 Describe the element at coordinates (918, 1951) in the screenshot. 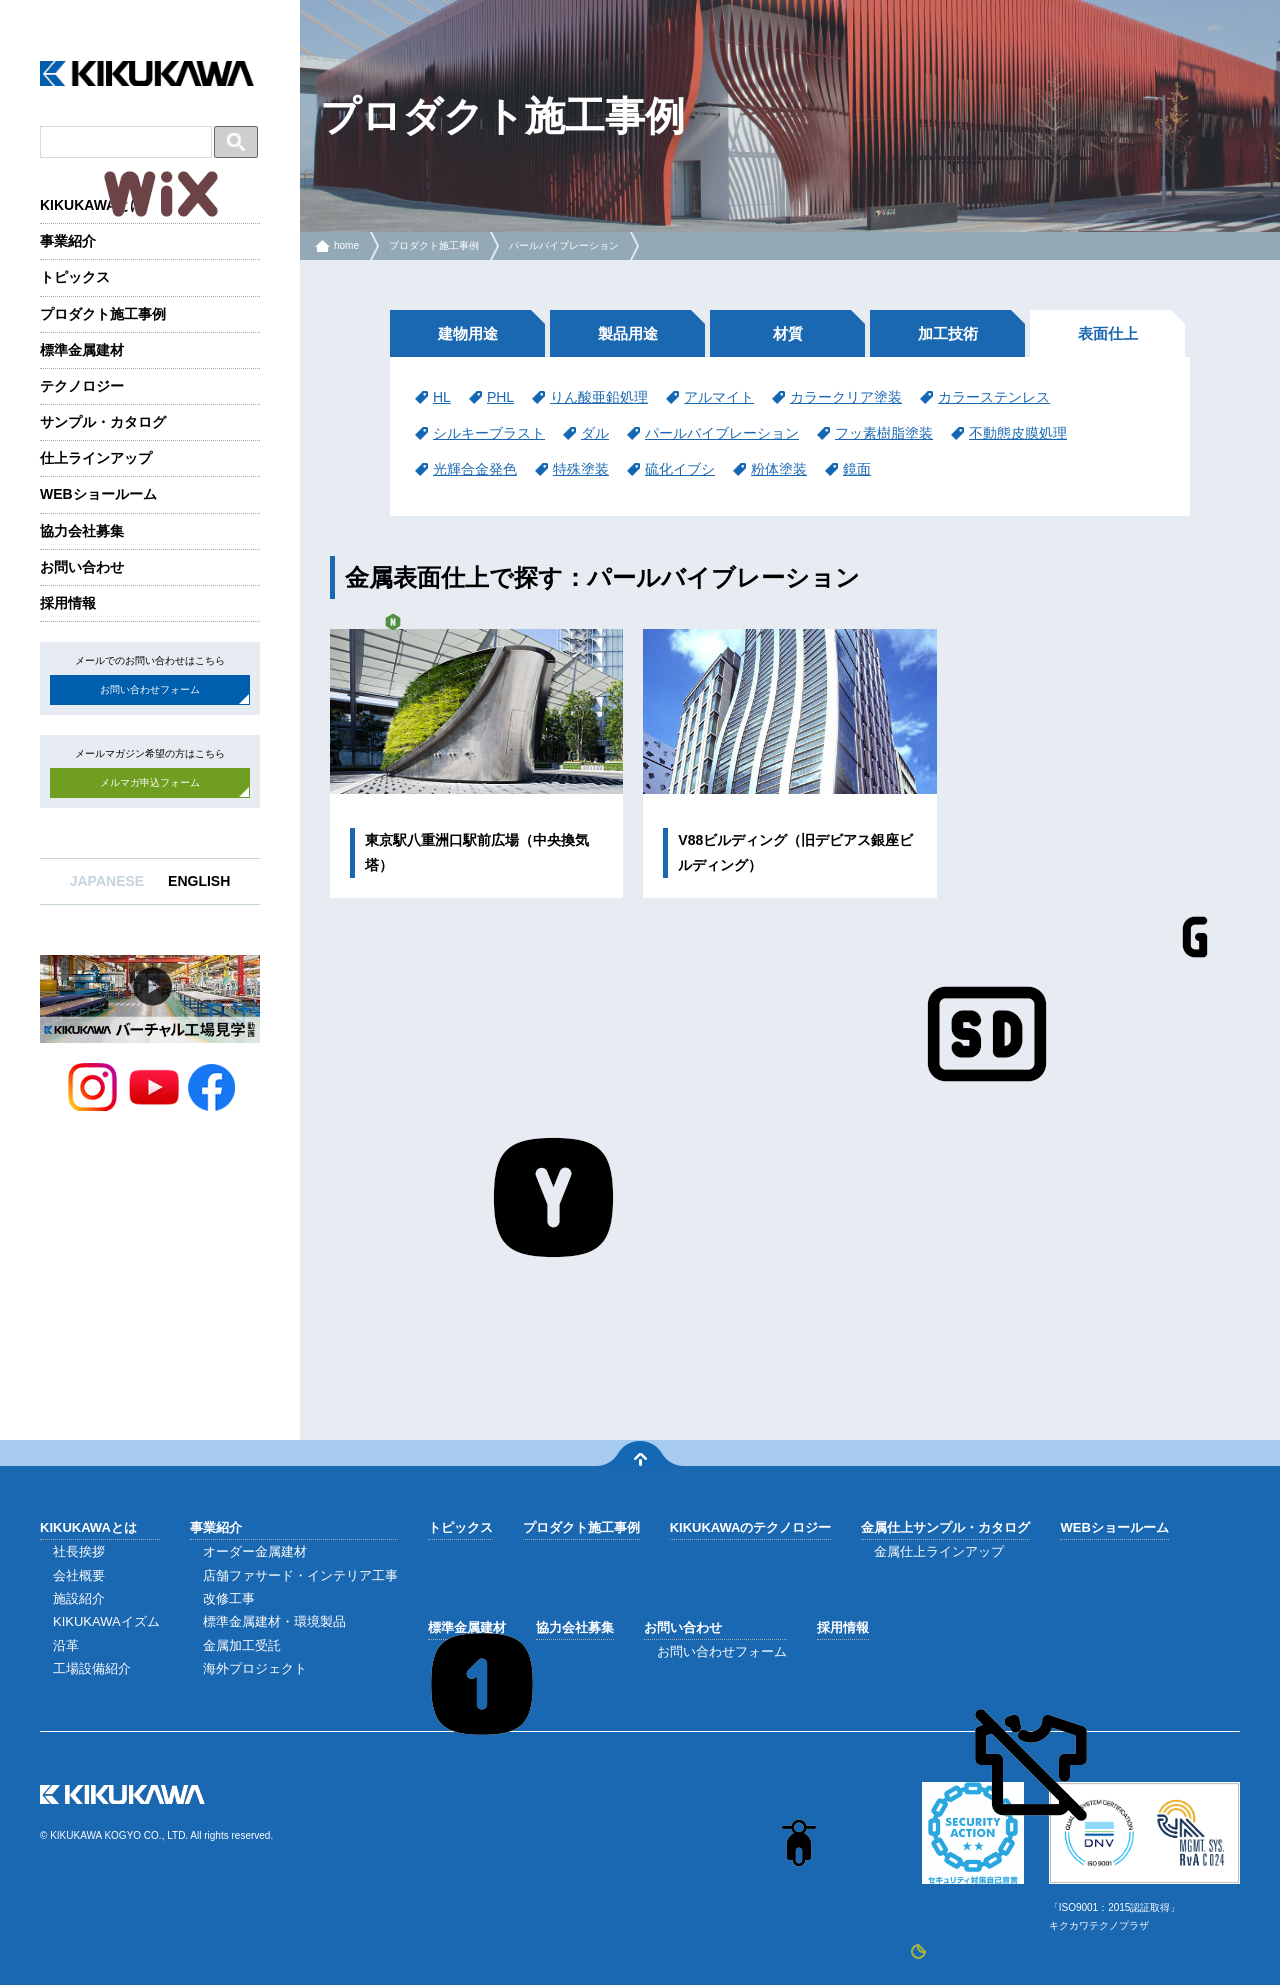

I see `add a sticker to your message` at that location.